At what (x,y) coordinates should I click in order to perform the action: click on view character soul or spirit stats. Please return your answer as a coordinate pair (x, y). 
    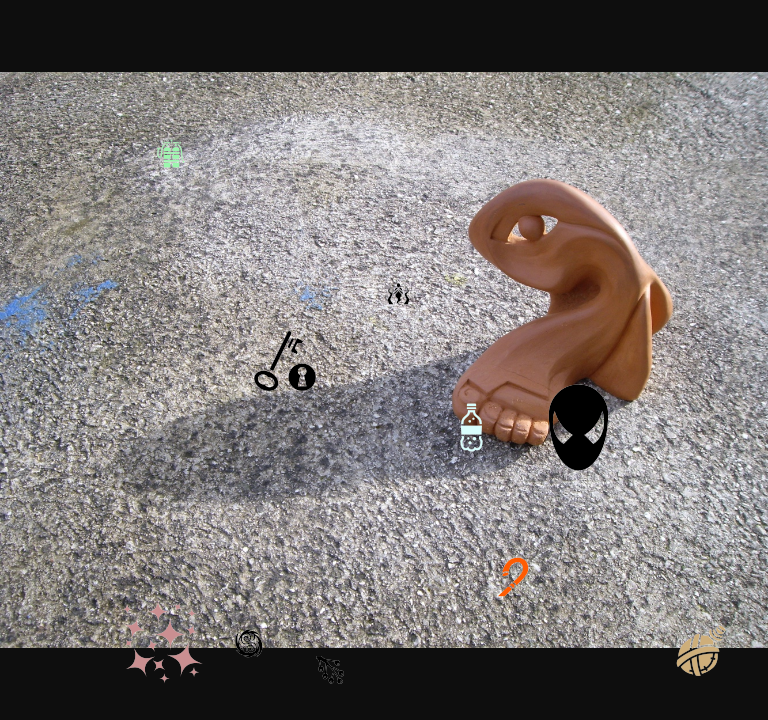
    Looking at the image, I should click on (398, 293).